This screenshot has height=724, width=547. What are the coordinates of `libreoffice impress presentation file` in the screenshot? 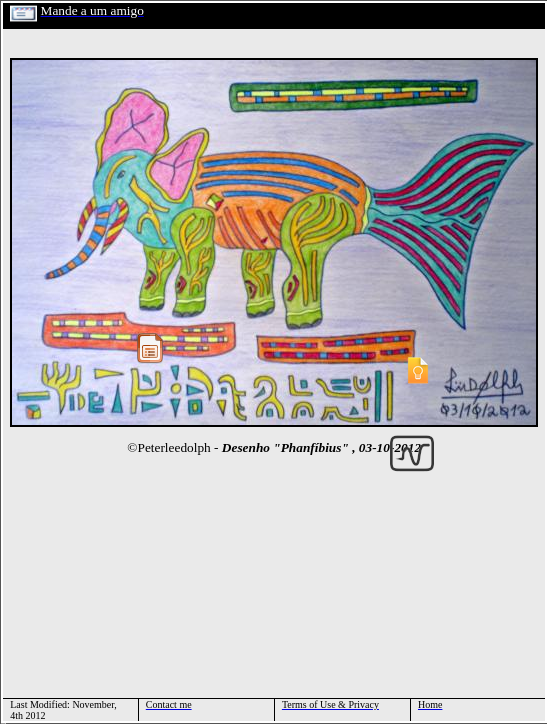 It's located at (150, 348).